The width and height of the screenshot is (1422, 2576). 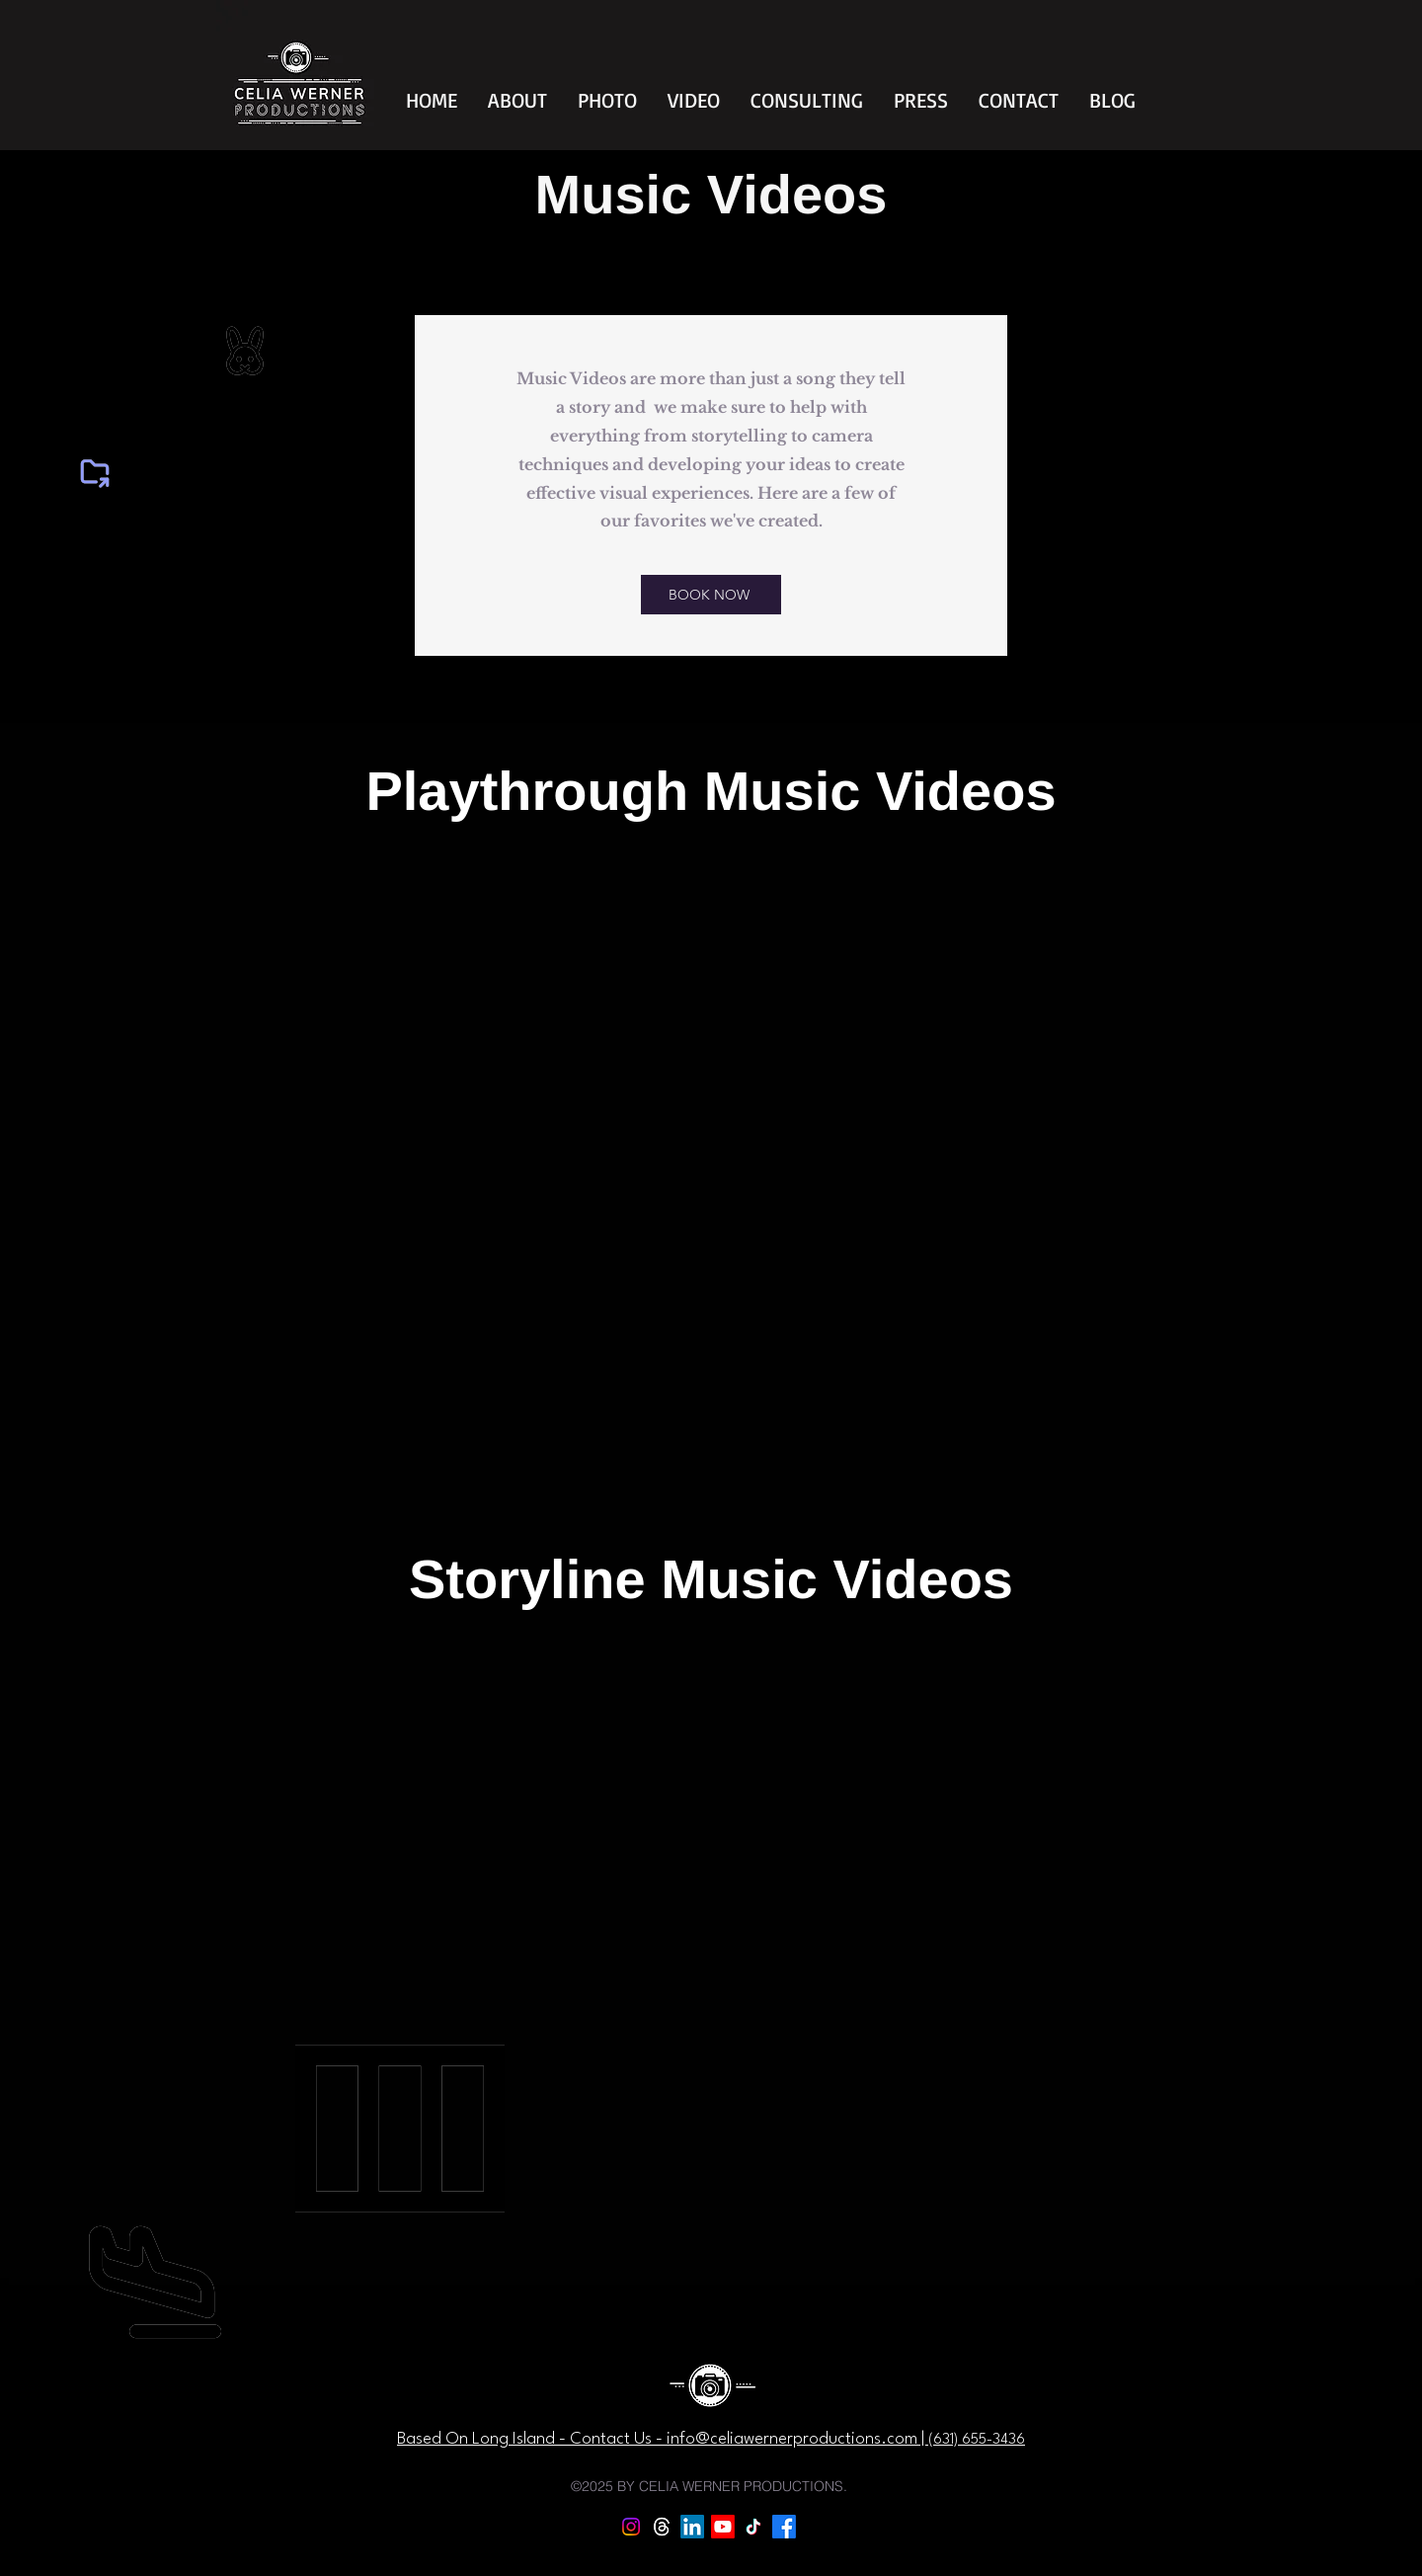 I want to click on indicates flight arrival status, so click(x=149, y=2282).